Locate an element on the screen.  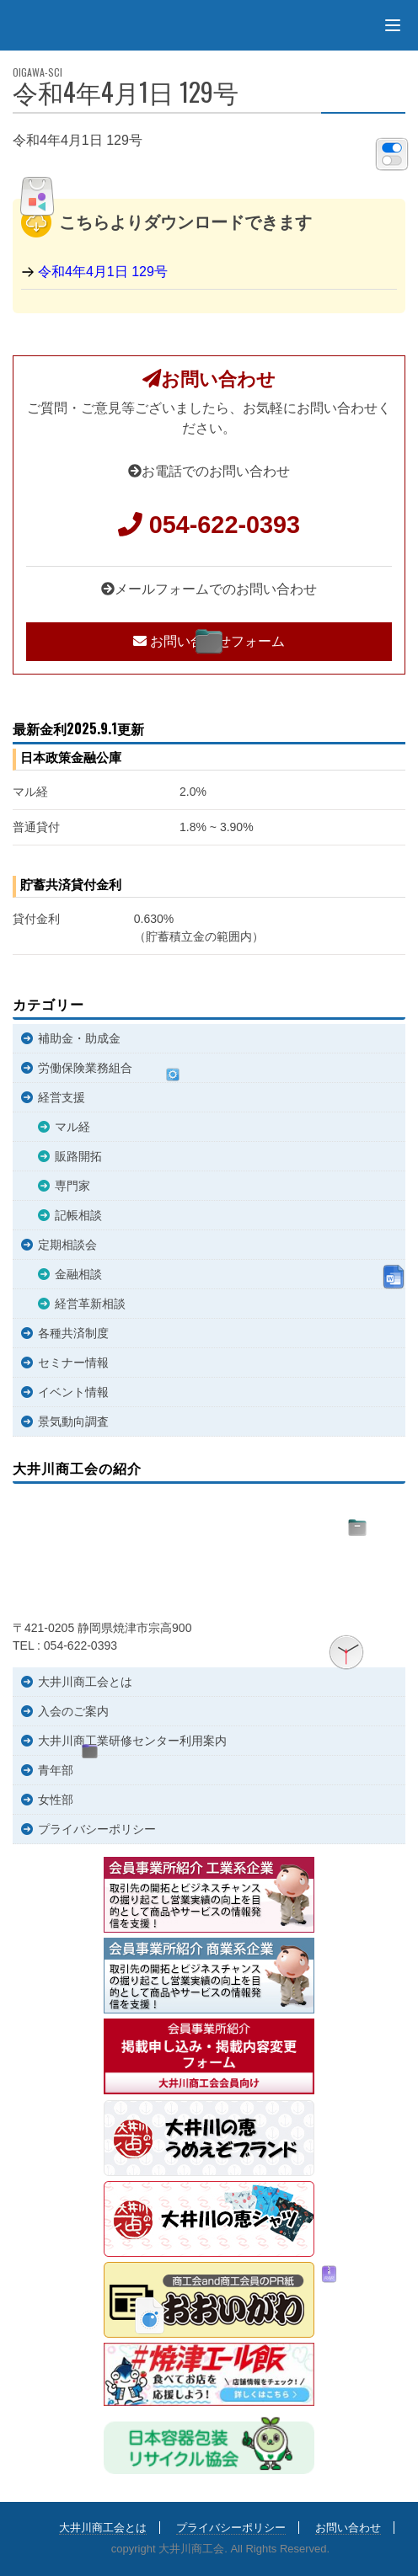
open the software center to browse and install apps is located at coordinates (37, 196).